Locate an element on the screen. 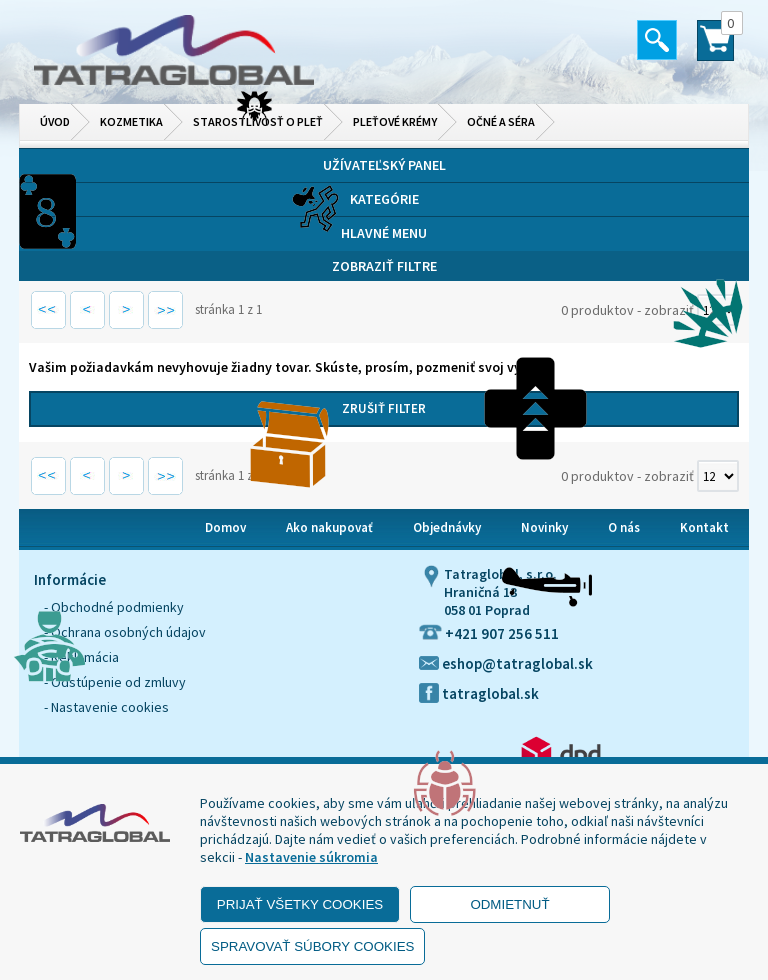 Image resolution: width=768 pixels, height=980 pixels. enable airplane mode is located at coordinates (547, 587).